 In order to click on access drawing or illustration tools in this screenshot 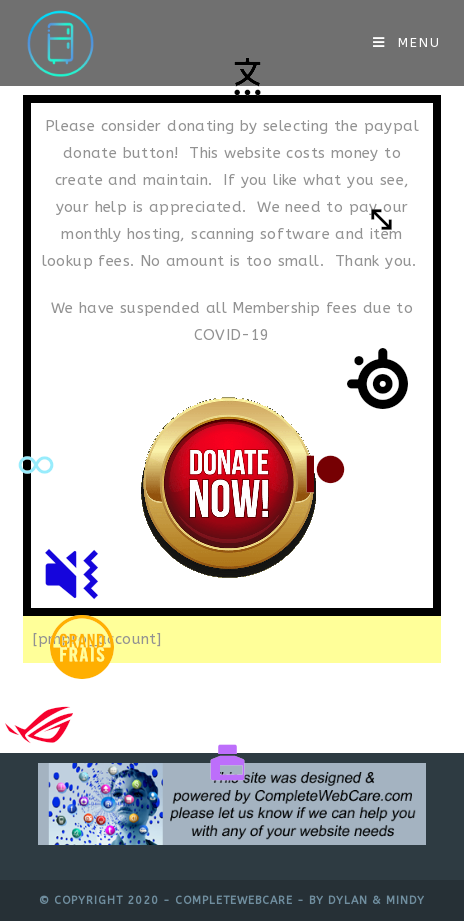, I will do `click(227, 761)`.